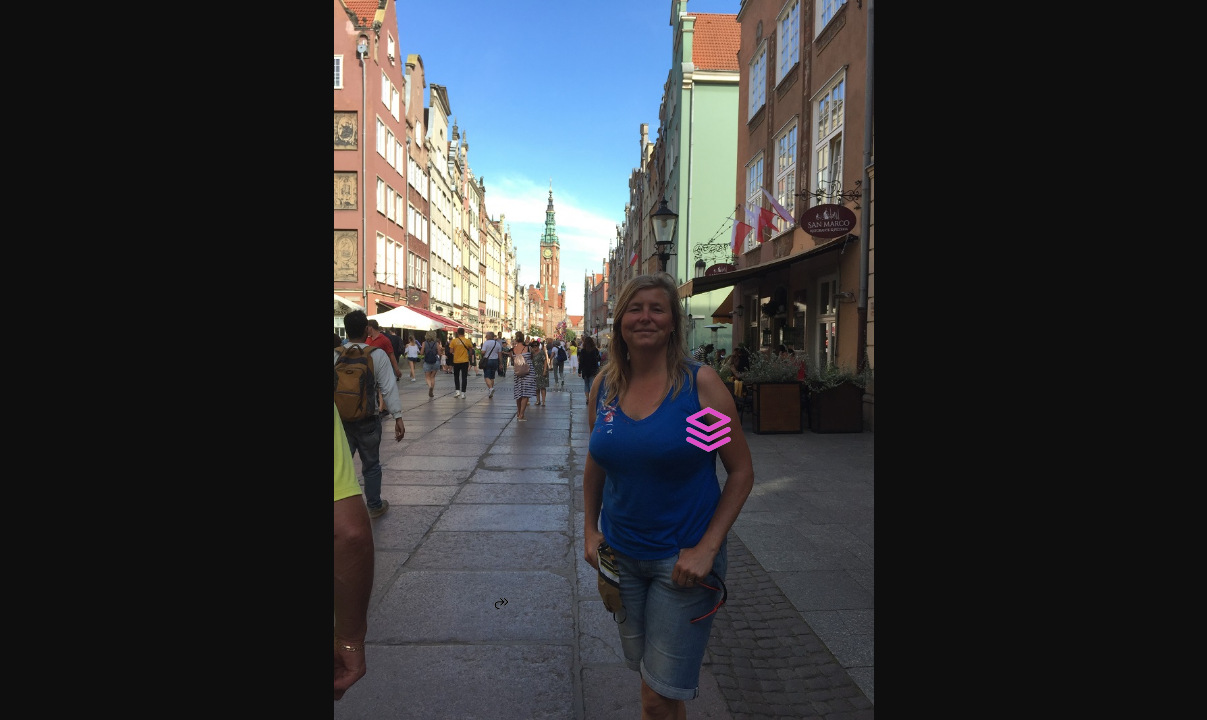  What do you see at coordinates (708, 429) in the screenshot?
I see `view stacked layers or content` at bounding box center [708, 429].